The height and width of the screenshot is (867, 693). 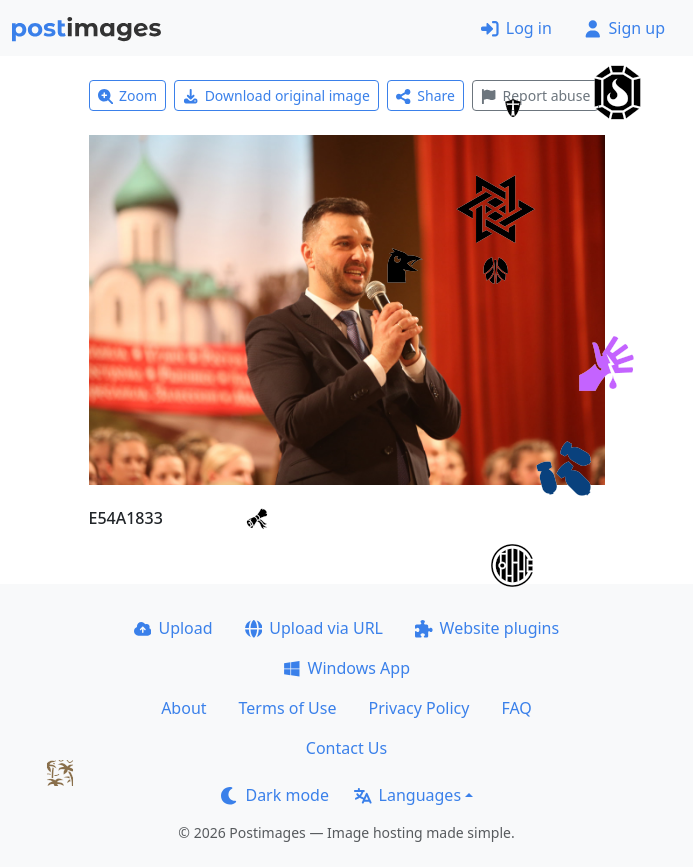 I want to click on indicates injury or wound requiring first aid, so click(x=606, y=363).